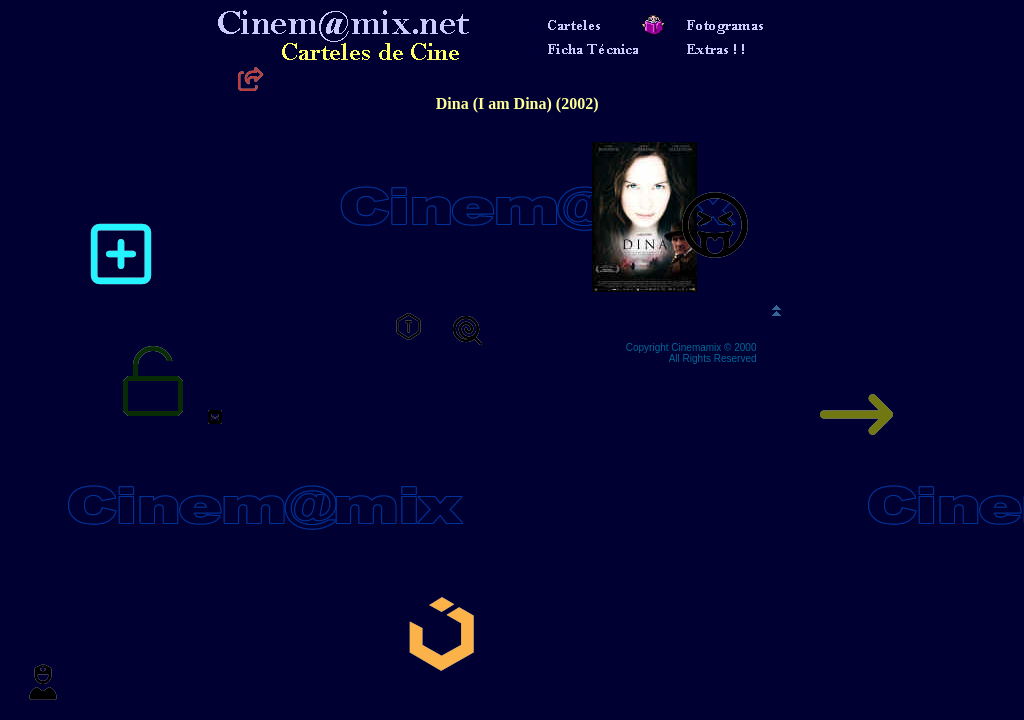 The width and height of the screenshot is (1024, 720). What do you see at coordinates (250, 79) in the screenshot?
I see `share this content` at bounding box center [250, 79].